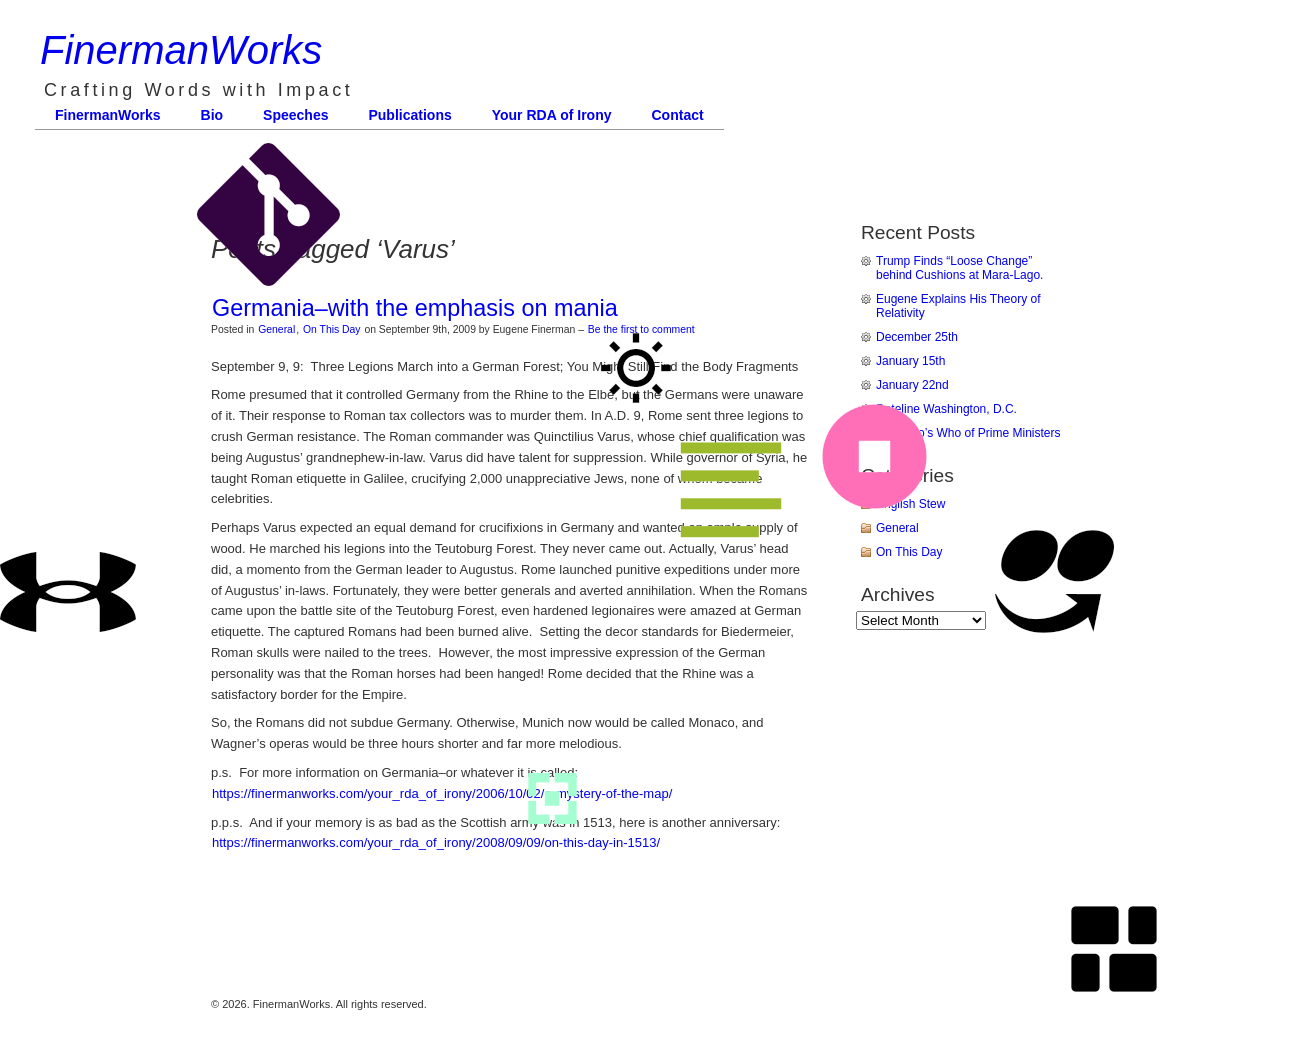 Image resolution: width=1302 pixels, height=1040 pixels. Describe the element at coordinates (636, 368) in the screenshot. I see `switch to light mode` at that location.